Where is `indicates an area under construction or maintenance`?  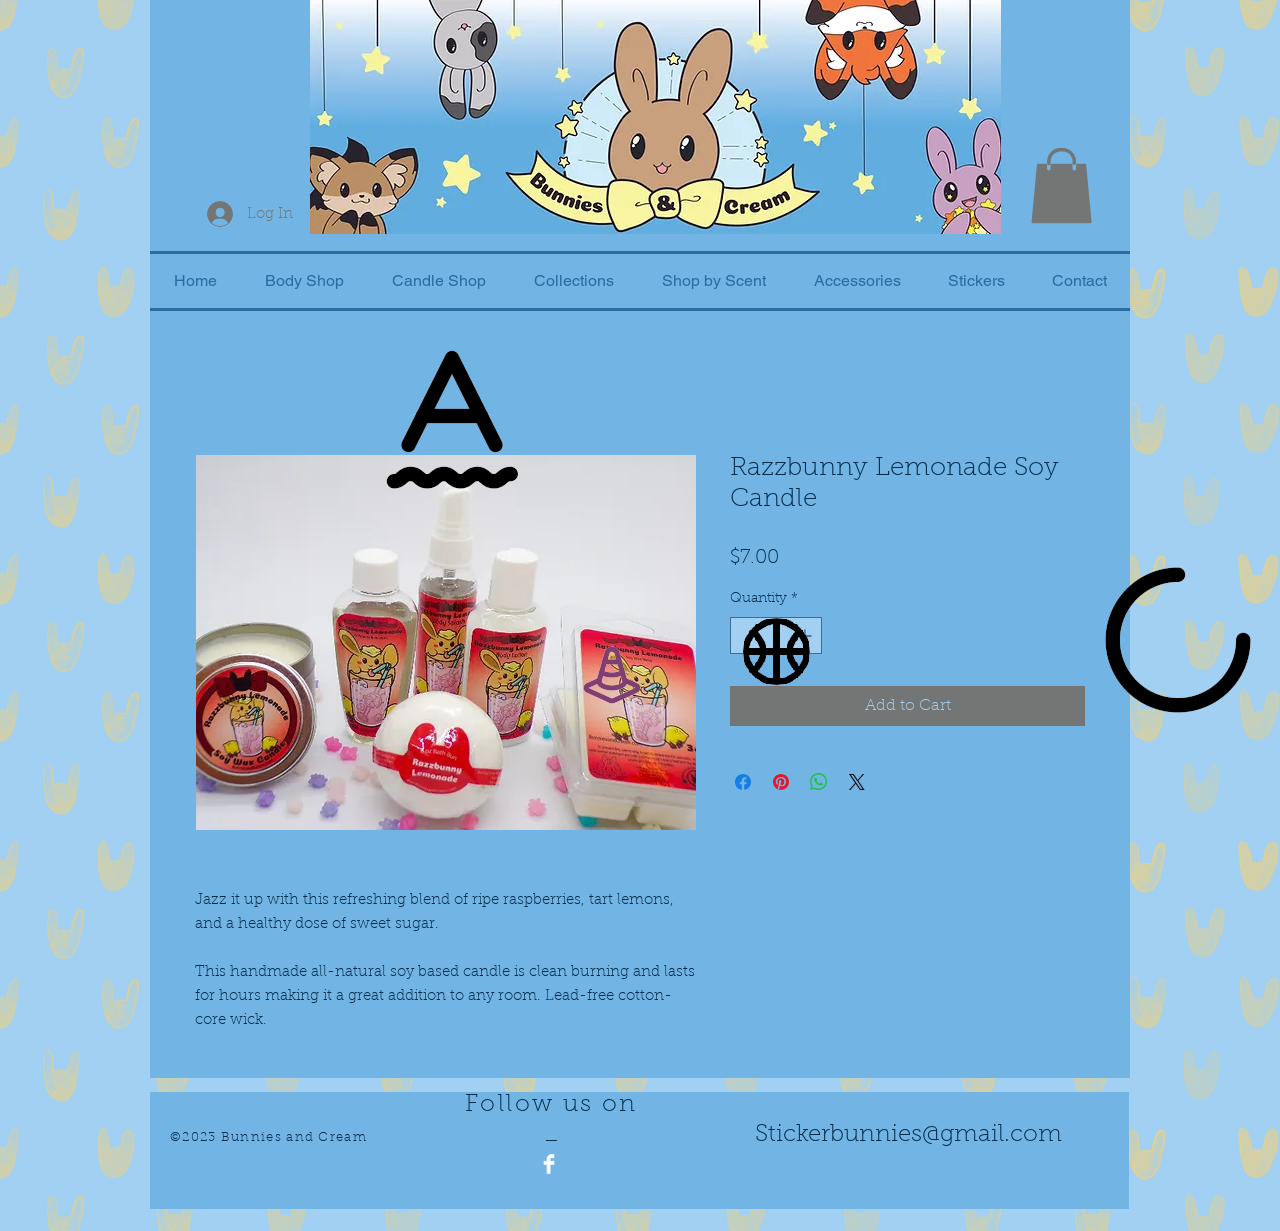
indicates an area under construction or maintenance is located at coordinates (612, 675).